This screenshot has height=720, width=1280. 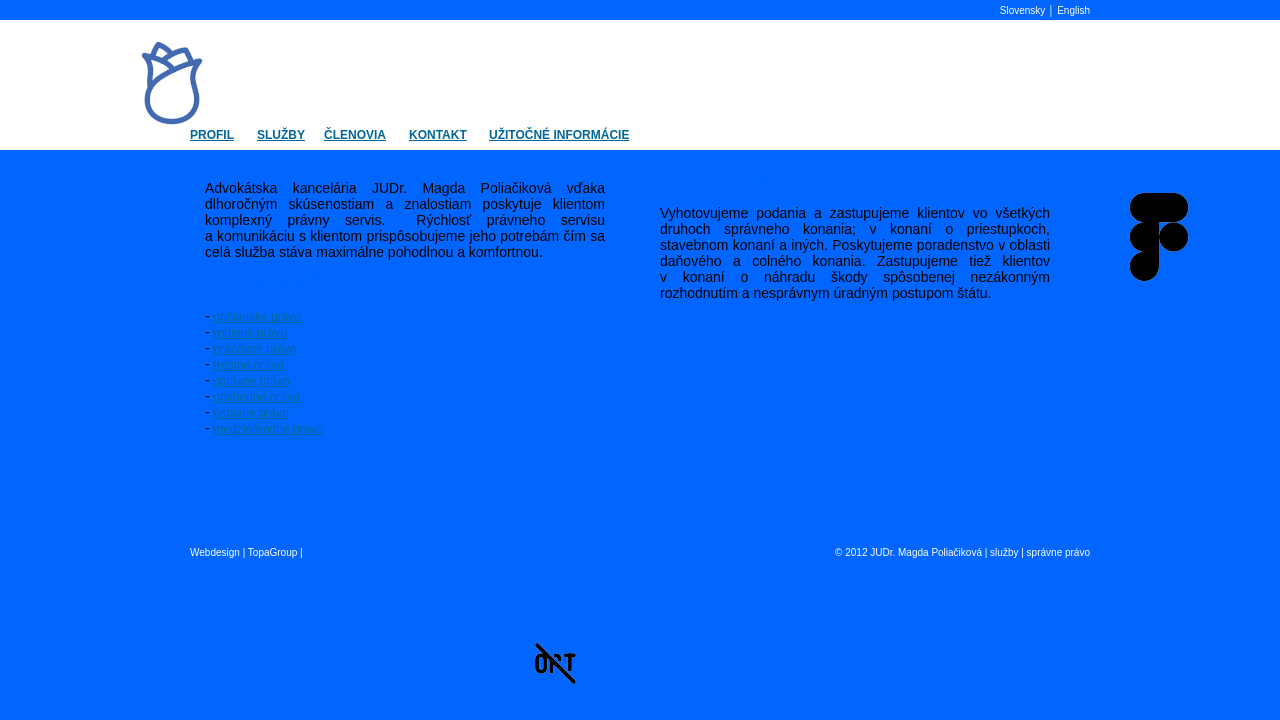 I want to click on http options method disabled or unavailable, so click(x=555, y=663).